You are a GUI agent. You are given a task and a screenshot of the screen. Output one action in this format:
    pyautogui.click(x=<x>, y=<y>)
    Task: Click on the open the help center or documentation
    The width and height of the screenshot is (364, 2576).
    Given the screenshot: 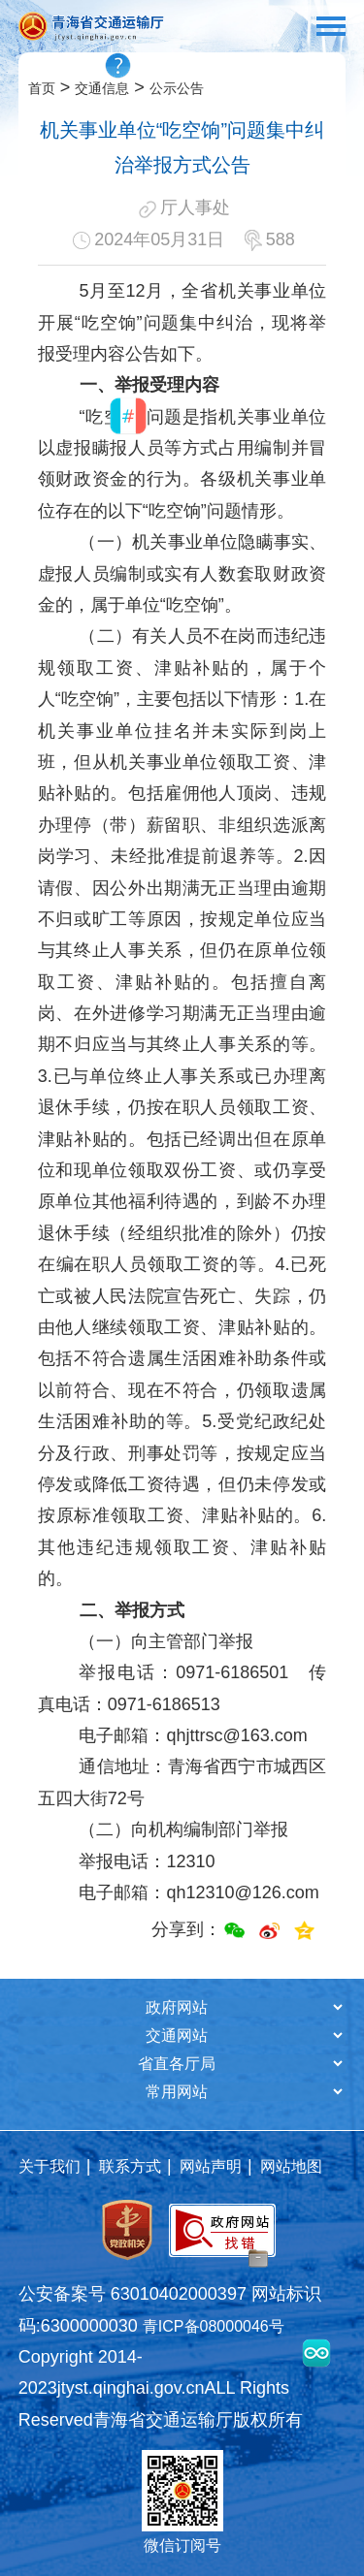 What is the action you would take?
    pyautogui.click(x=117, y=65)
    